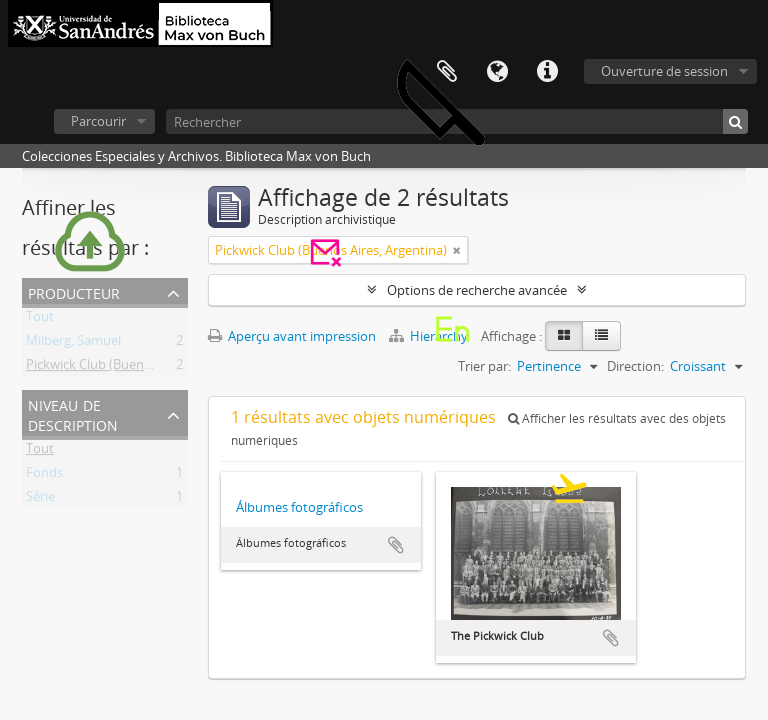  I want to click on switch to english language input, so click(452, 329).